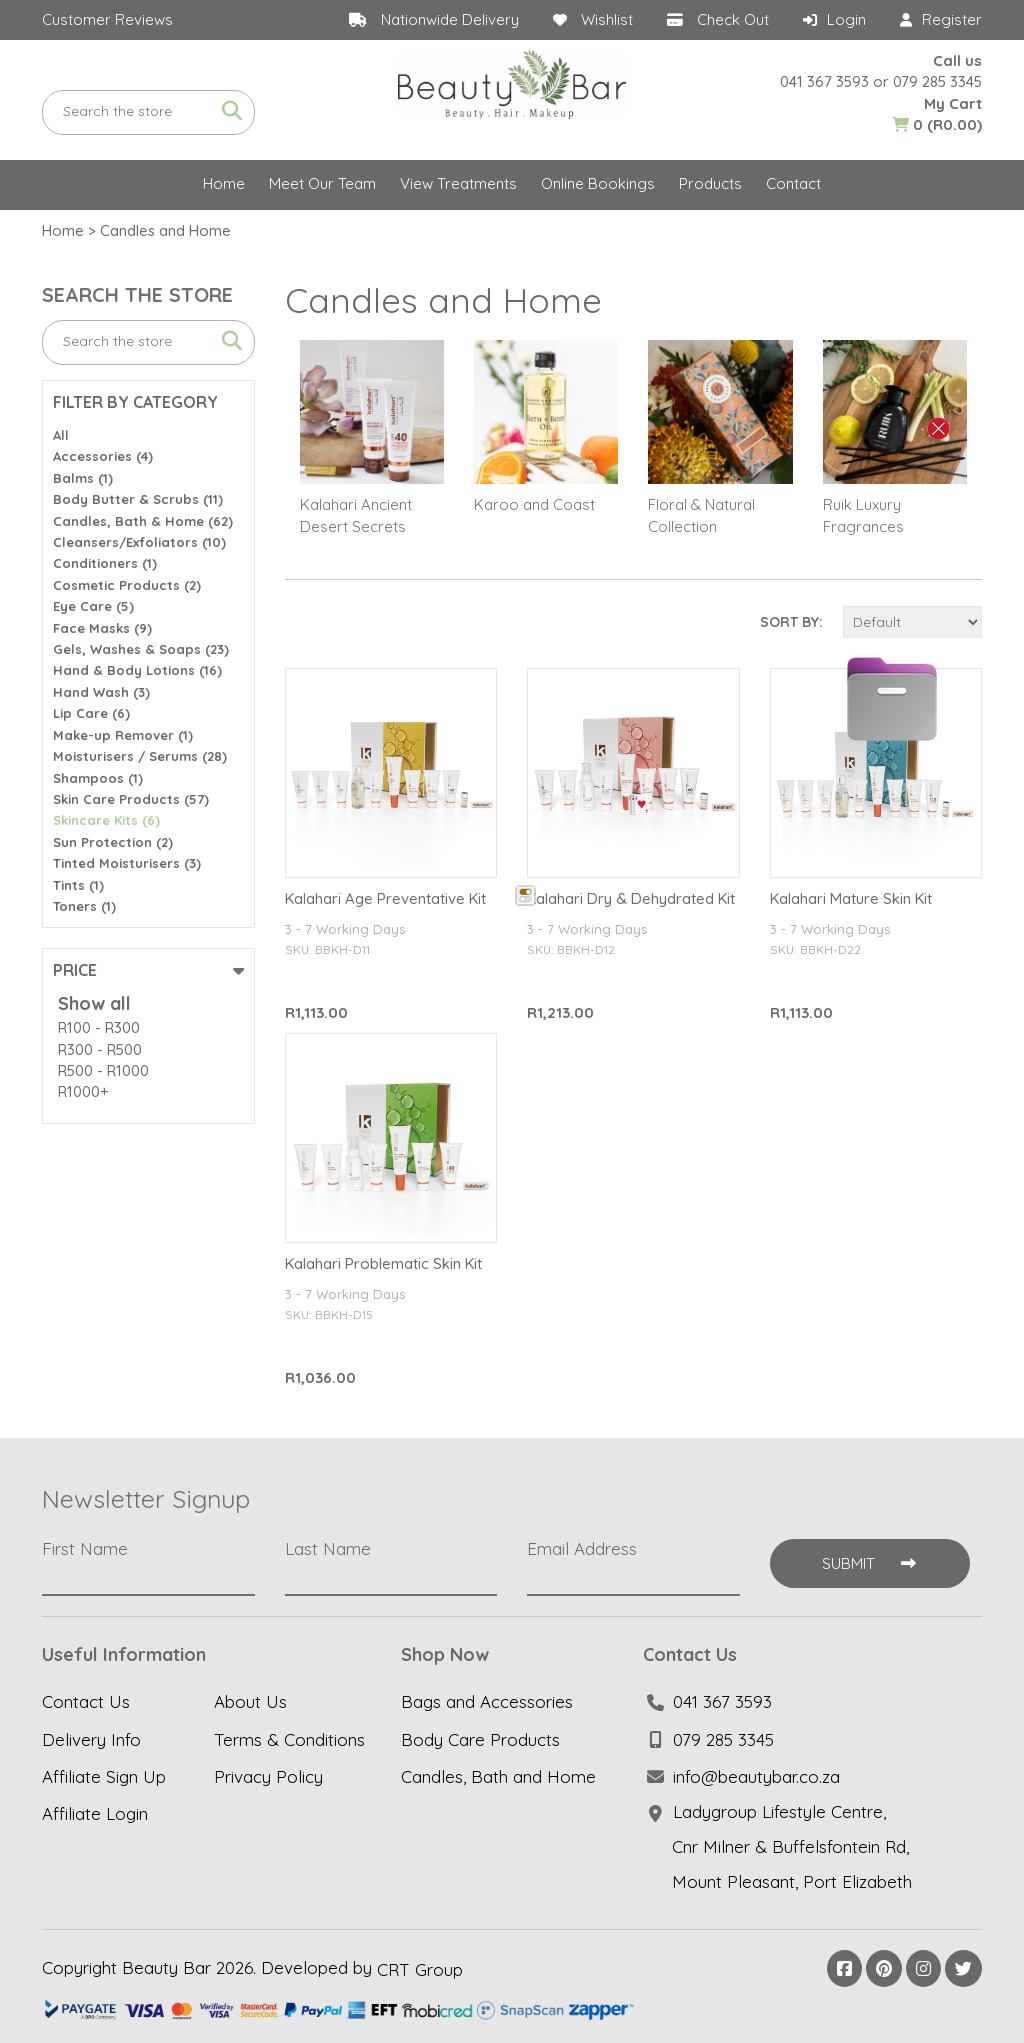 Image resolution: width=1024 pixels, height=2043 pixels. I want to click on open solitaire card game, so click(638, 804).